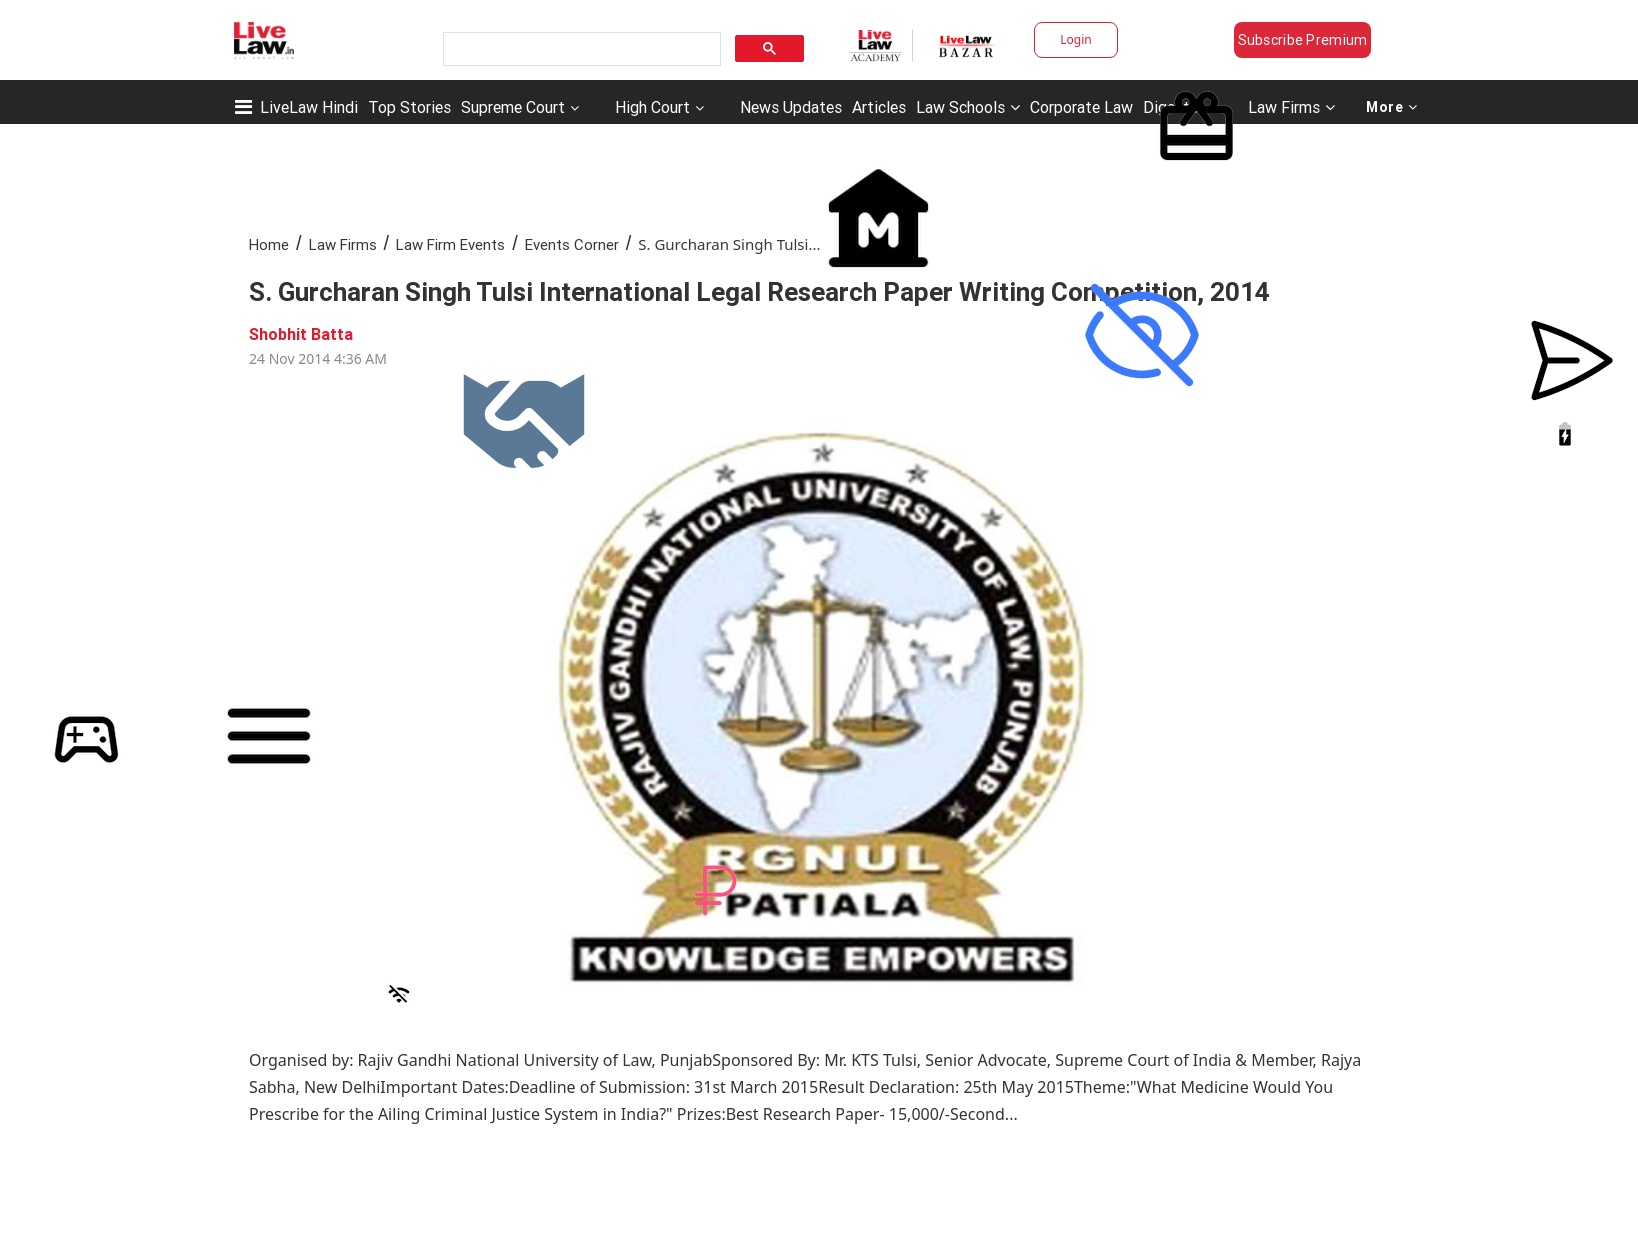 The height and width of the screenshot is (1241, 1638). Describe the element at coordinates (399, 995) in the screenshot. I see `indicates wifi is disabled or unavailable` at that location.